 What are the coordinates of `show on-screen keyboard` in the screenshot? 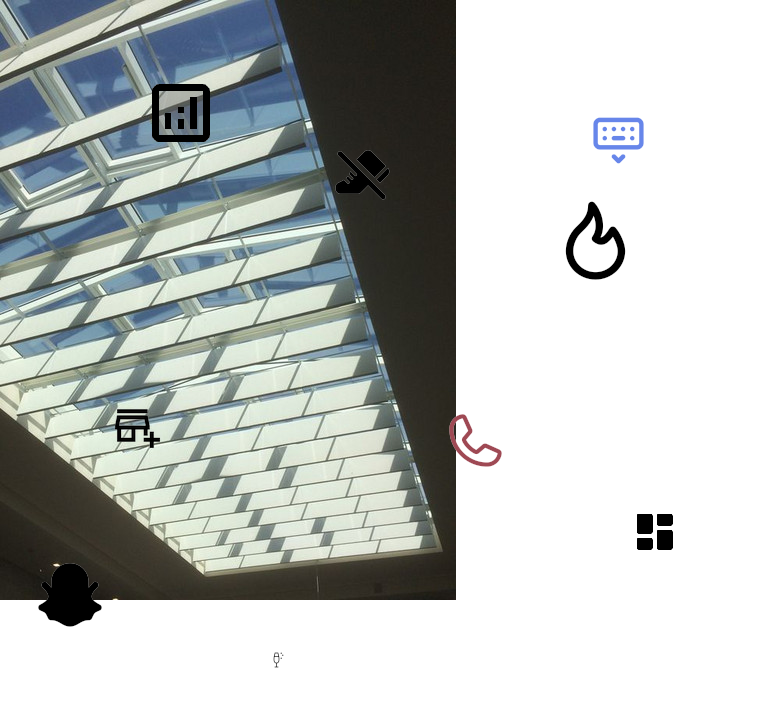 It's located at (618, 140).